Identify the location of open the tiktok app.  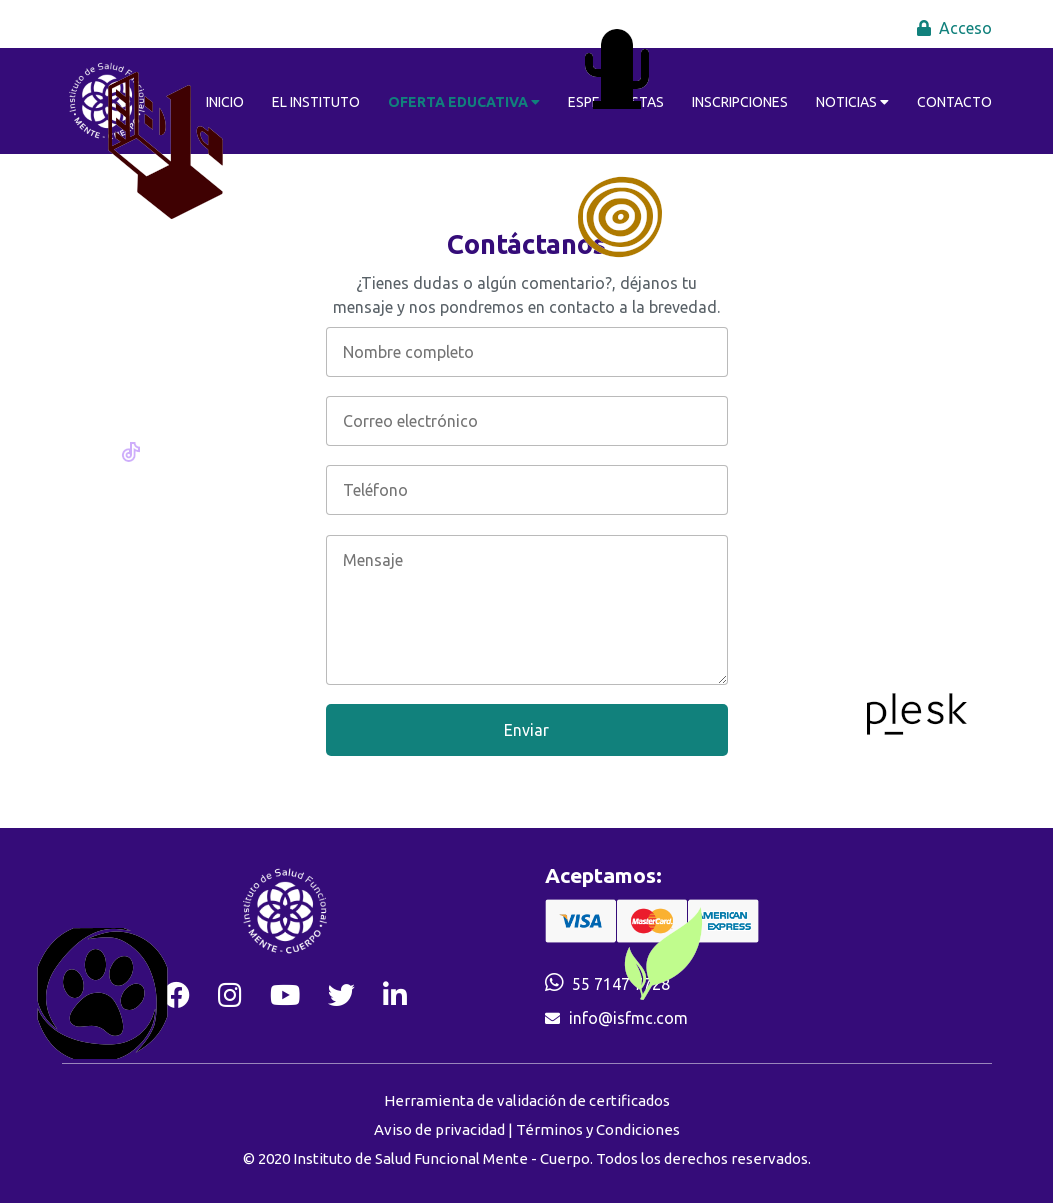
(131, 452).